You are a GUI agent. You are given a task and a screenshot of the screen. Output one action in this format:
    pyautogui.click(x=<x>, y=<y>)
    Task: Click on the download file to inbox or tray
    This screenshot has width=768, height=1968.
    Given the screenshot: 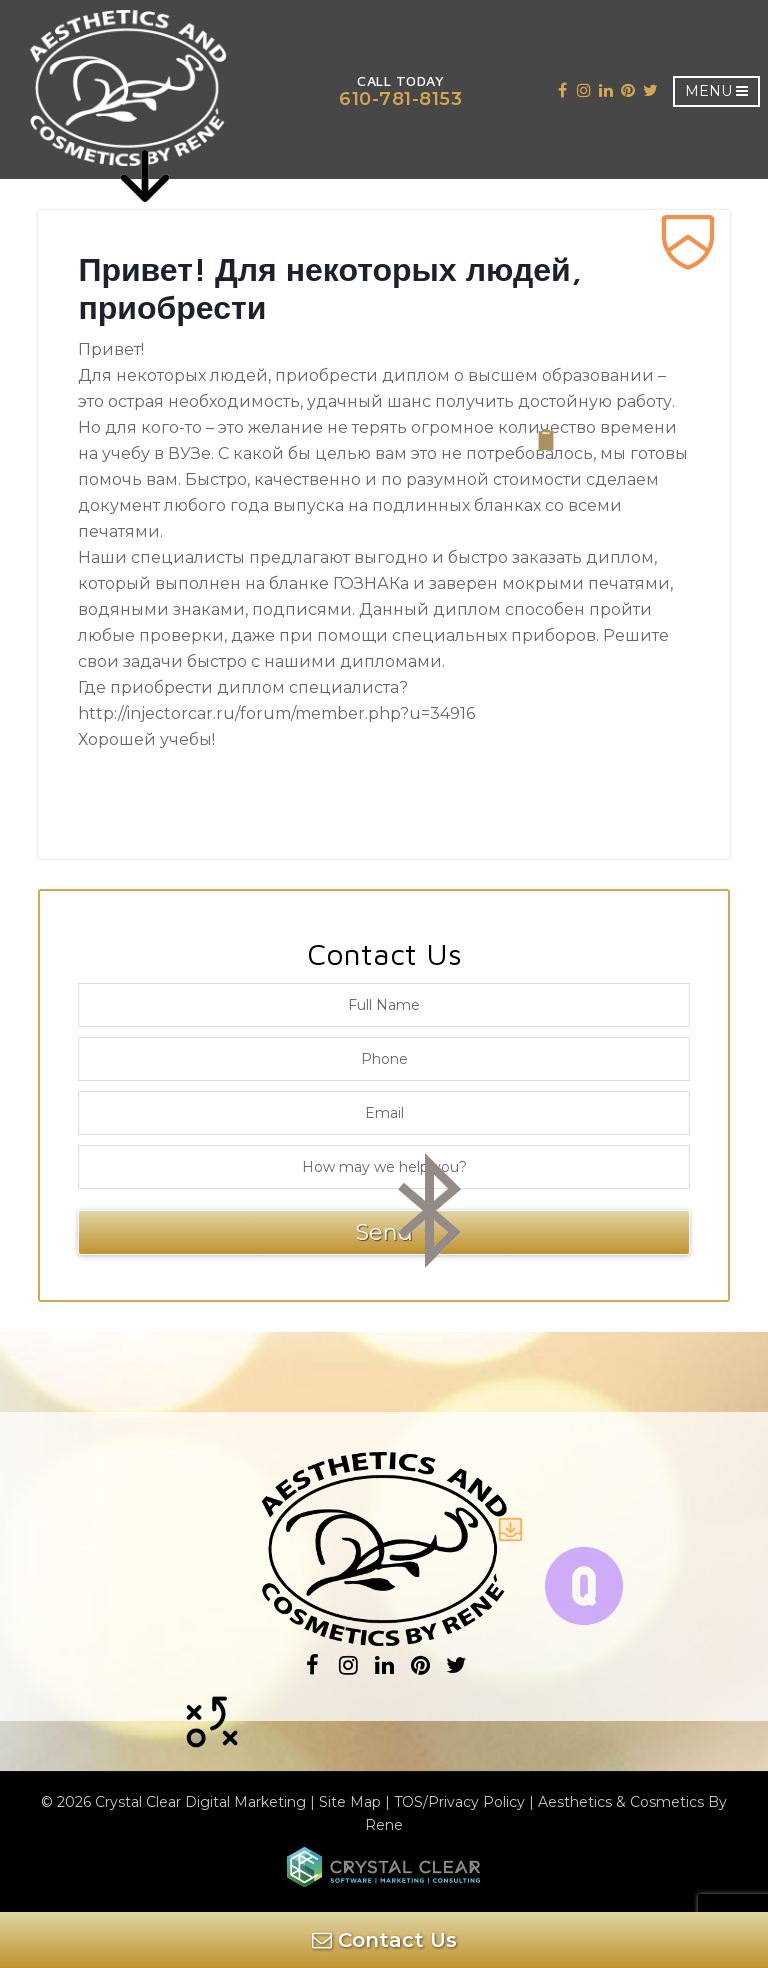 What is the action you would take?
    pyautogui.click(x=510, y=1529)
    